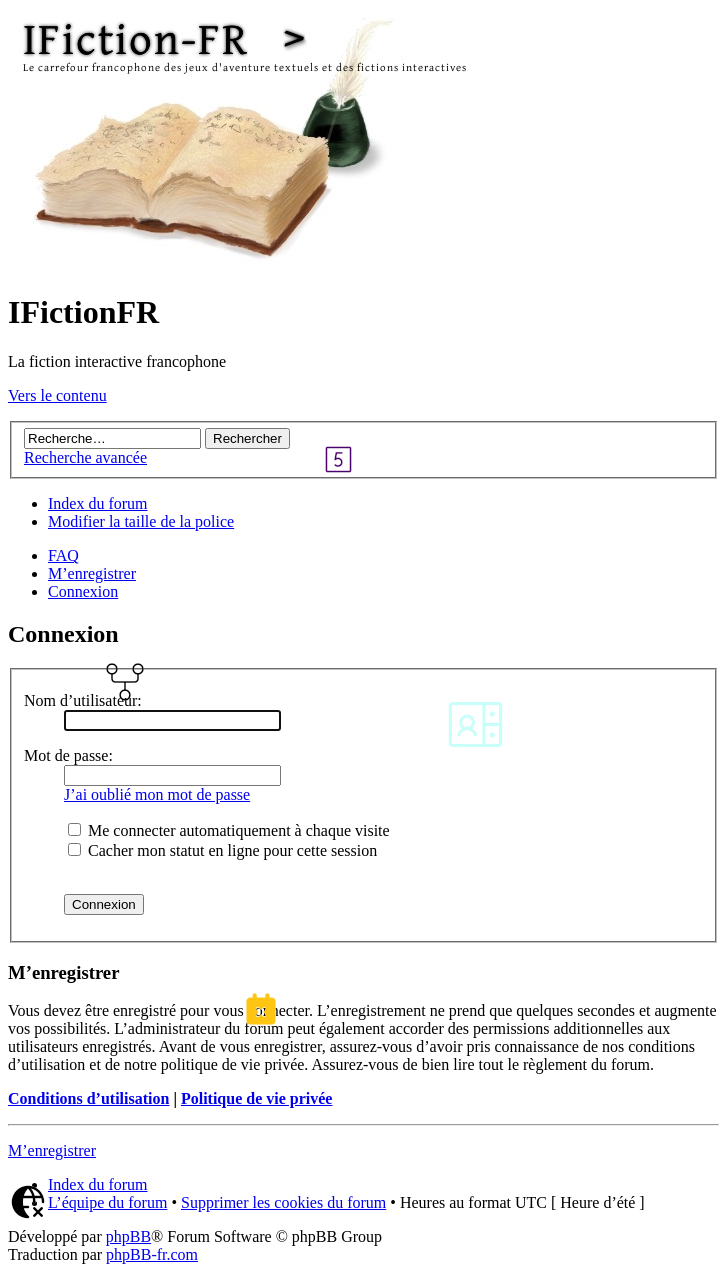 The height and width of the screenshot is (1272, 727). Describe the element at coordinates (261, 1010) in the screenshot. I see `cancel or remove a scheduled event` at that location.